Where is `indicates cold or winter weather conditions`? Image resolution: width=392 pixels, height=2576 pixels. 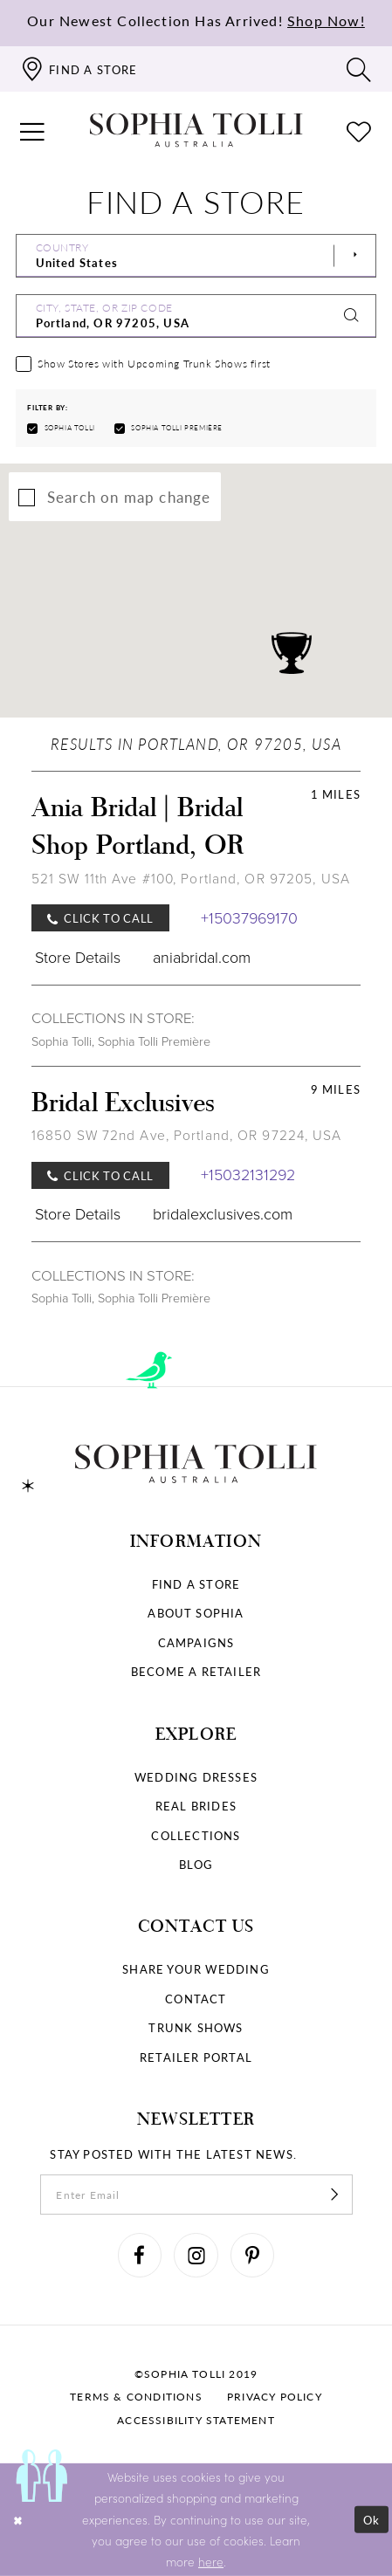
indicates cold or winter weather conditions is located at coordinates (28, 1486).